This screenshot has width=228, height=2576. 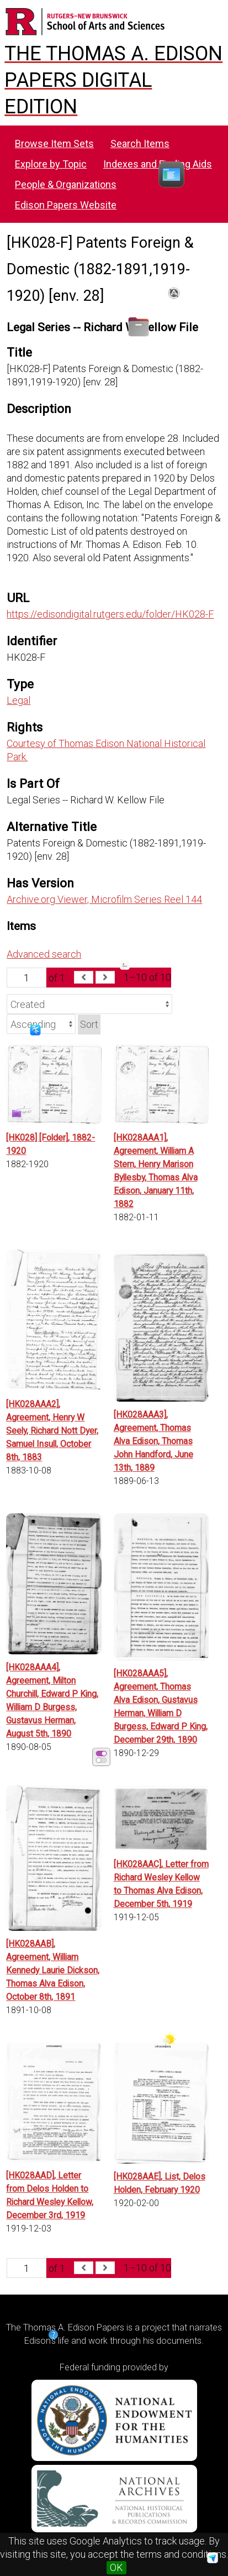 I want to click on open feishu messaging app, so click(x=213, y=2558).